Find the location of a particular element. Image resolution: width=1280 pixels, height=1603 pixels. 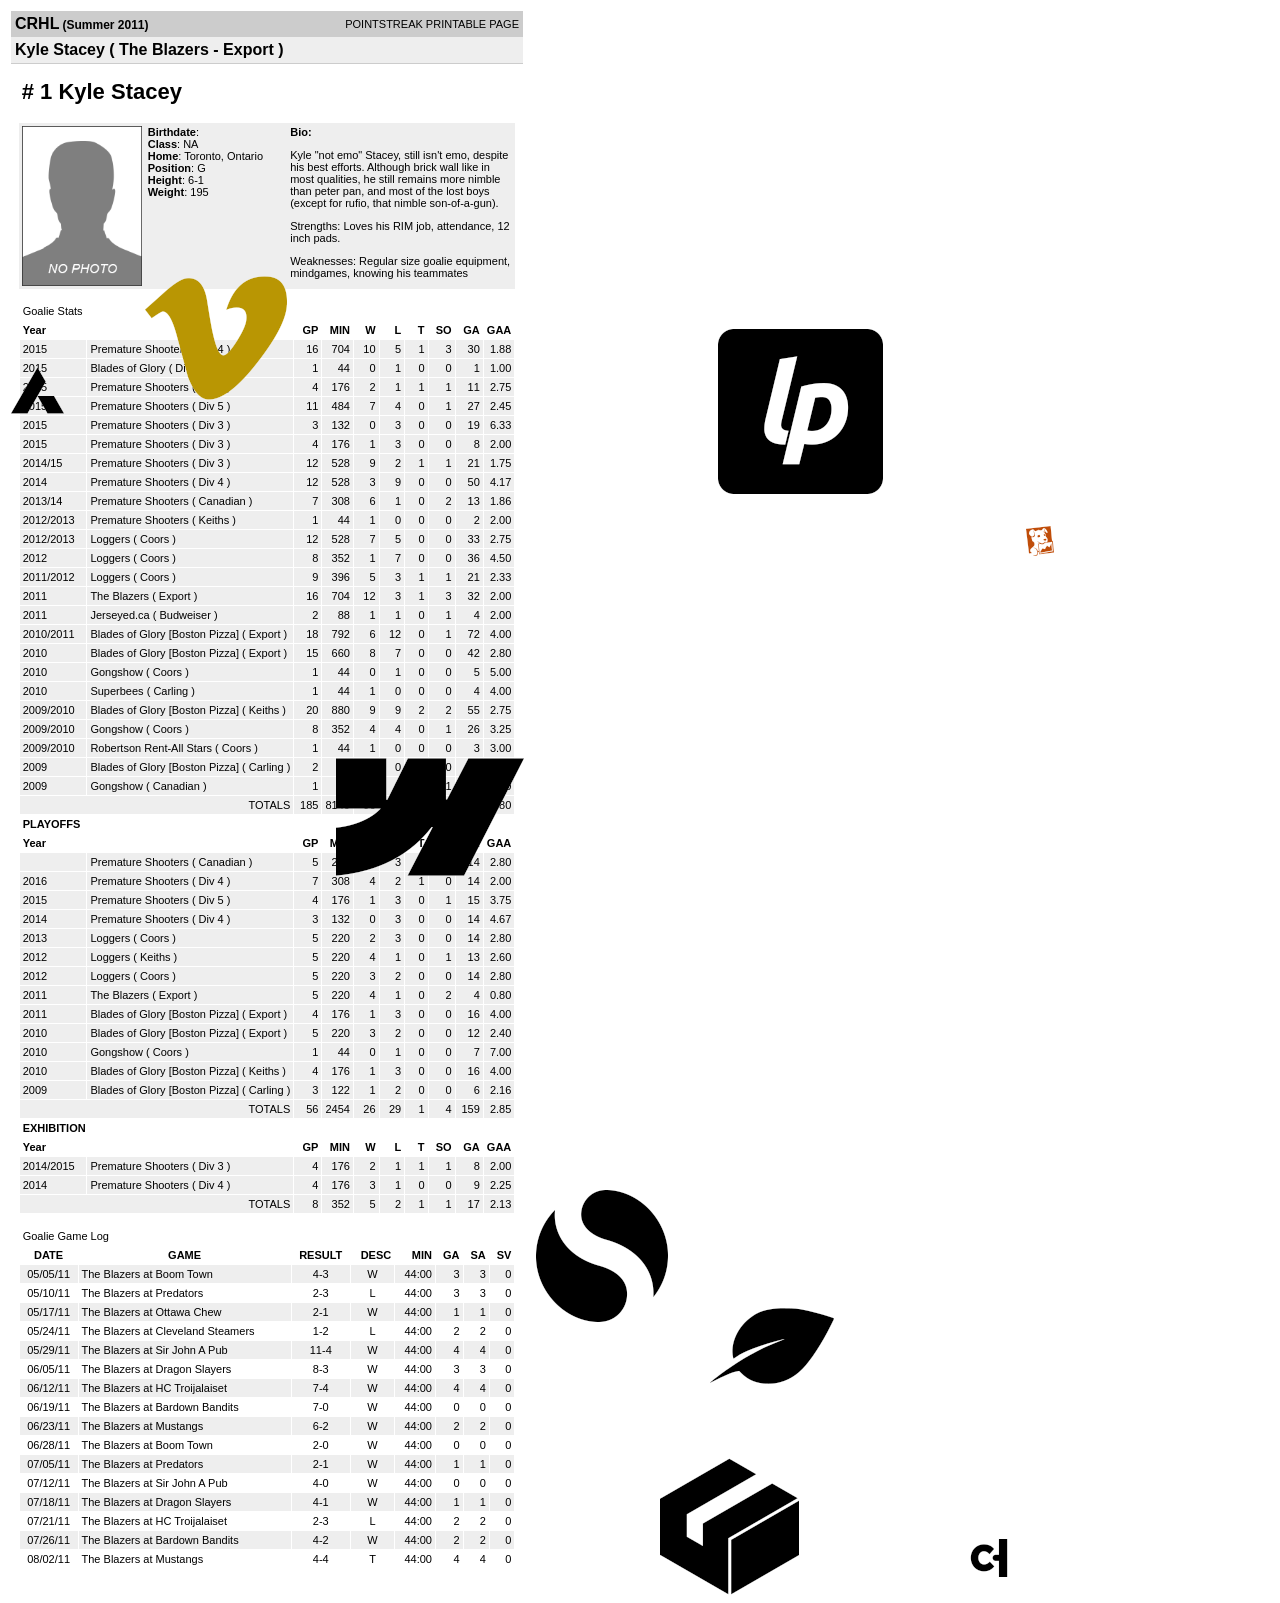

link to Liberapay donation page is located at coordinates (800, 411).